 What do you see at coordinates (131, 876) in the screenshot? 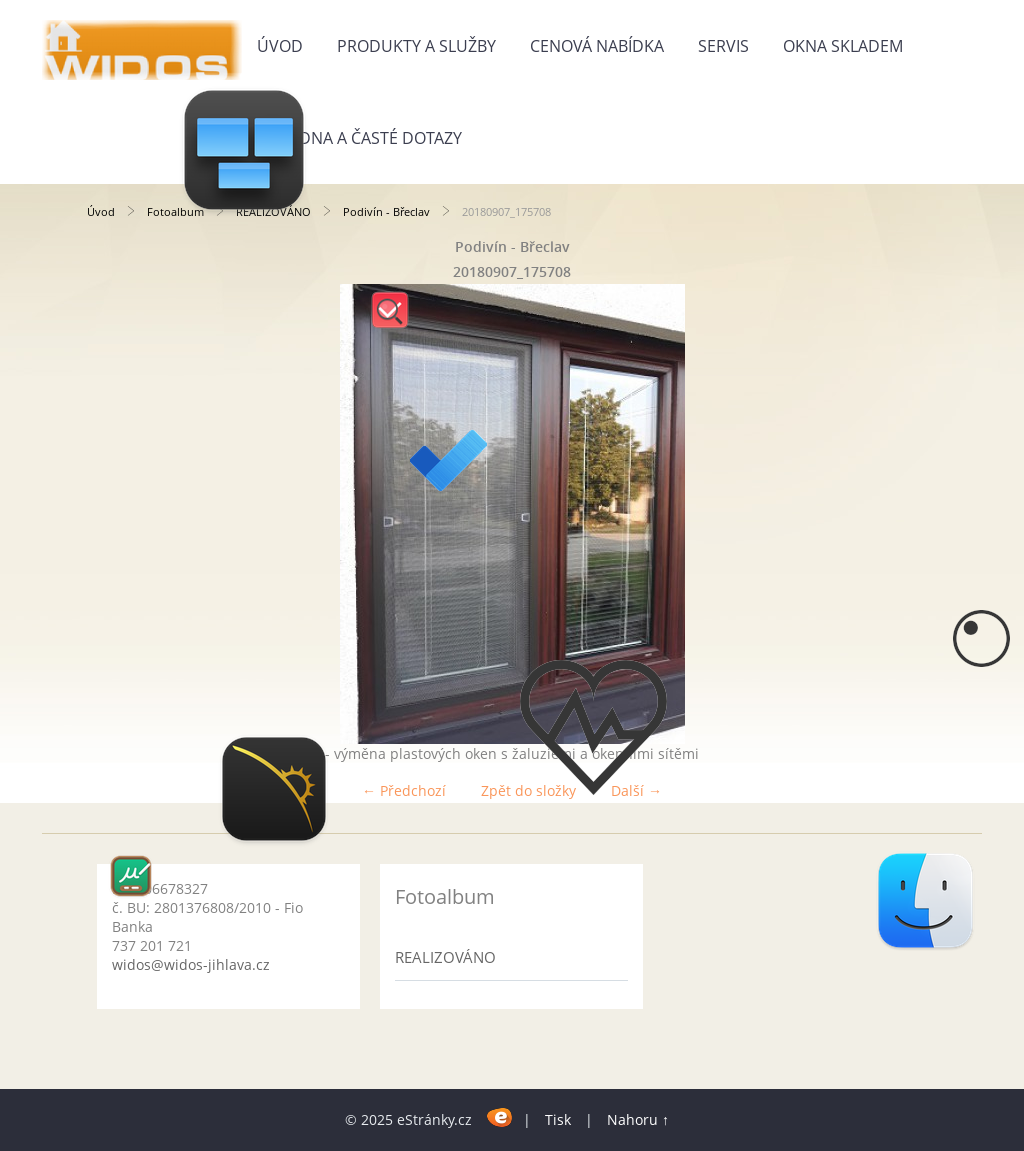
I see `open tex-match app for handwriting or symbol recognition` at bounding box center [131, 876].